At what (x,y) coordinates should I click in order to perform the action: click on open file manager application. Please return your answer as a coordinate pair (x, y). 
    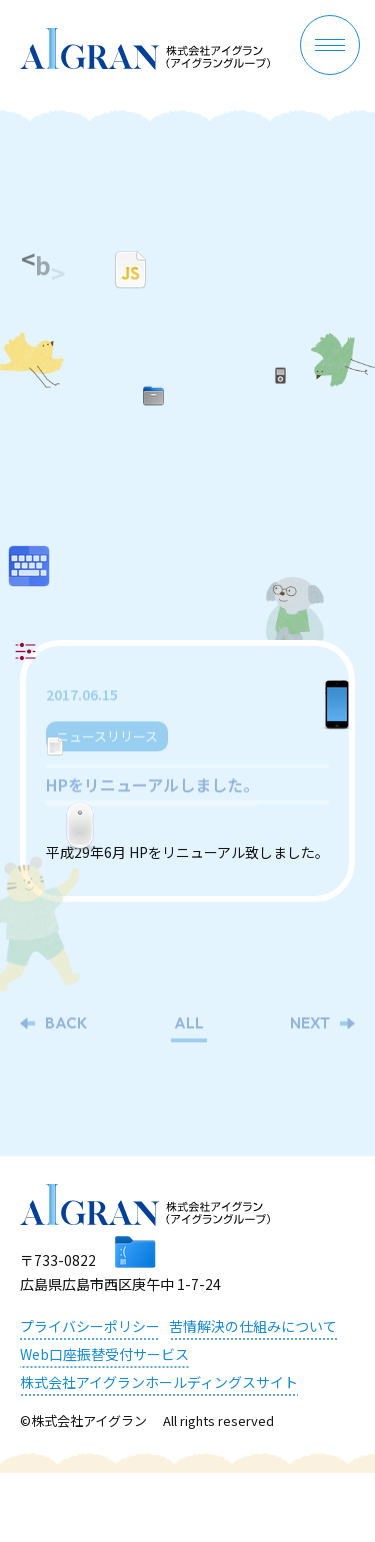
    Looking at the image, I should click on (153, 395).